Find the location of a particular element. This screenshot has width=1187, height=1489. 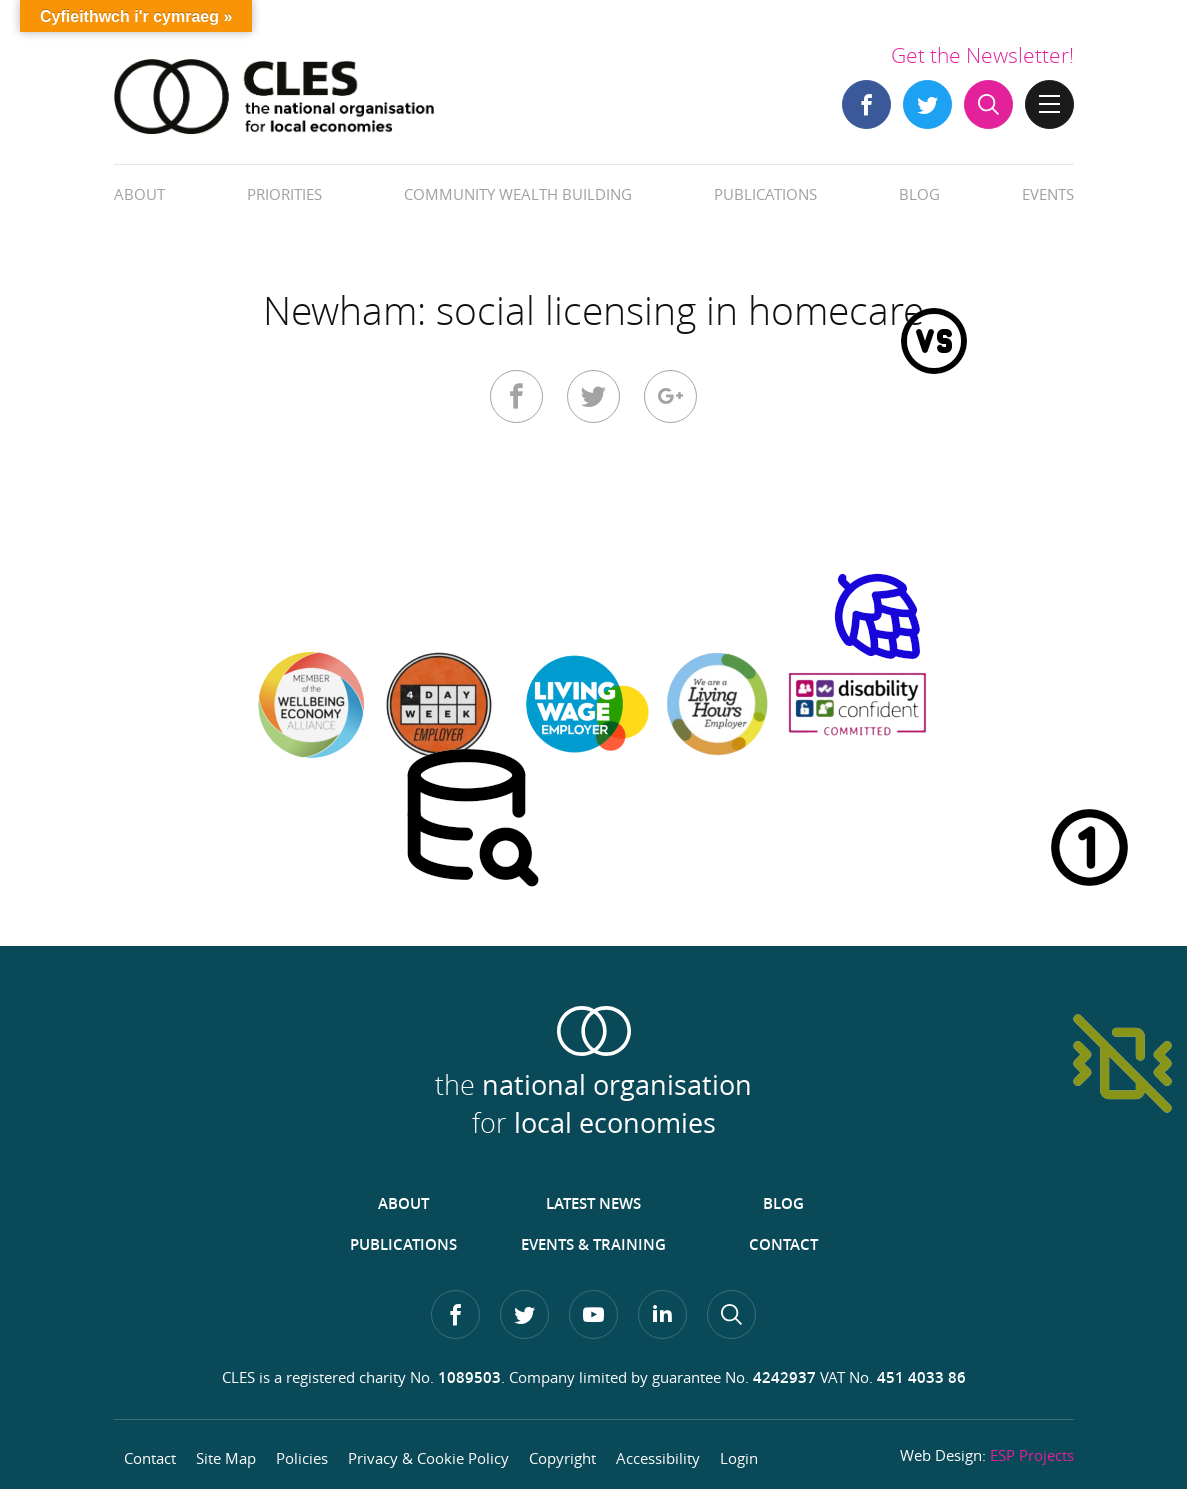

indicates a versus or comparison mode is located at coordinates (934, 341).